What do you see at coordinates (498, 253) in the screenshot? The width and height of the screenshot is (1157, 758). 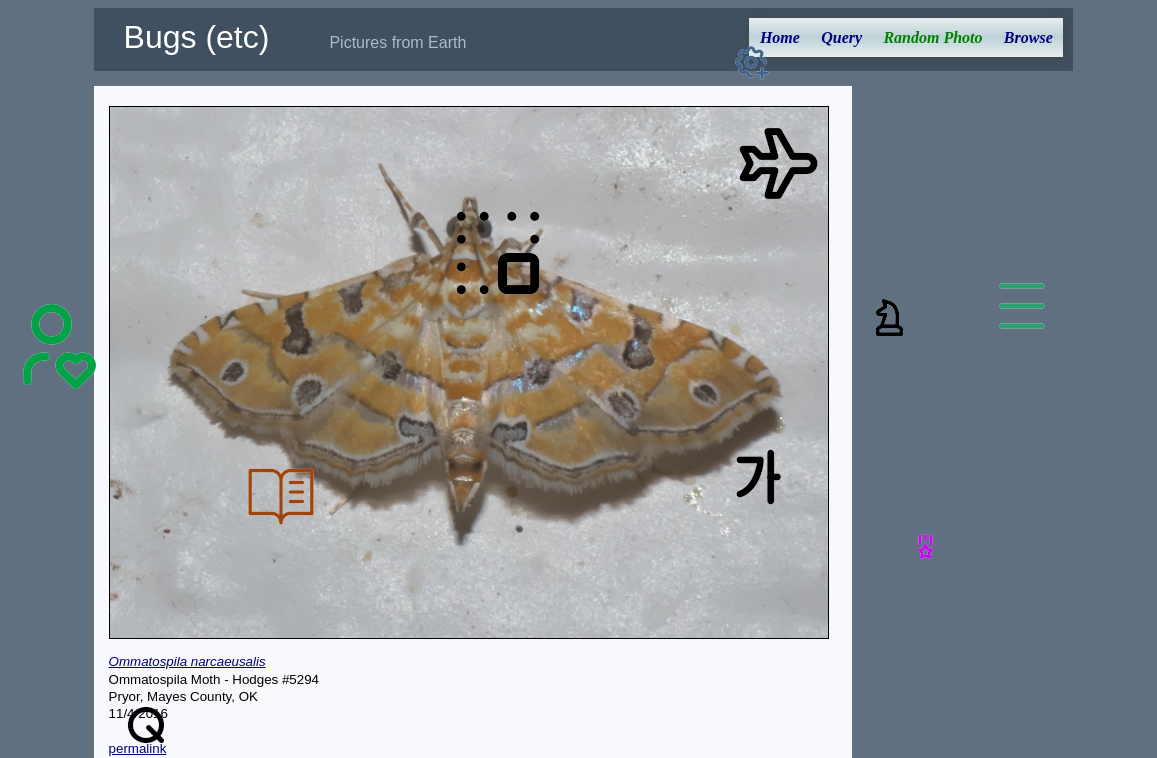 I see `align element to bottom-right corner` at bounding box center [498, 253].